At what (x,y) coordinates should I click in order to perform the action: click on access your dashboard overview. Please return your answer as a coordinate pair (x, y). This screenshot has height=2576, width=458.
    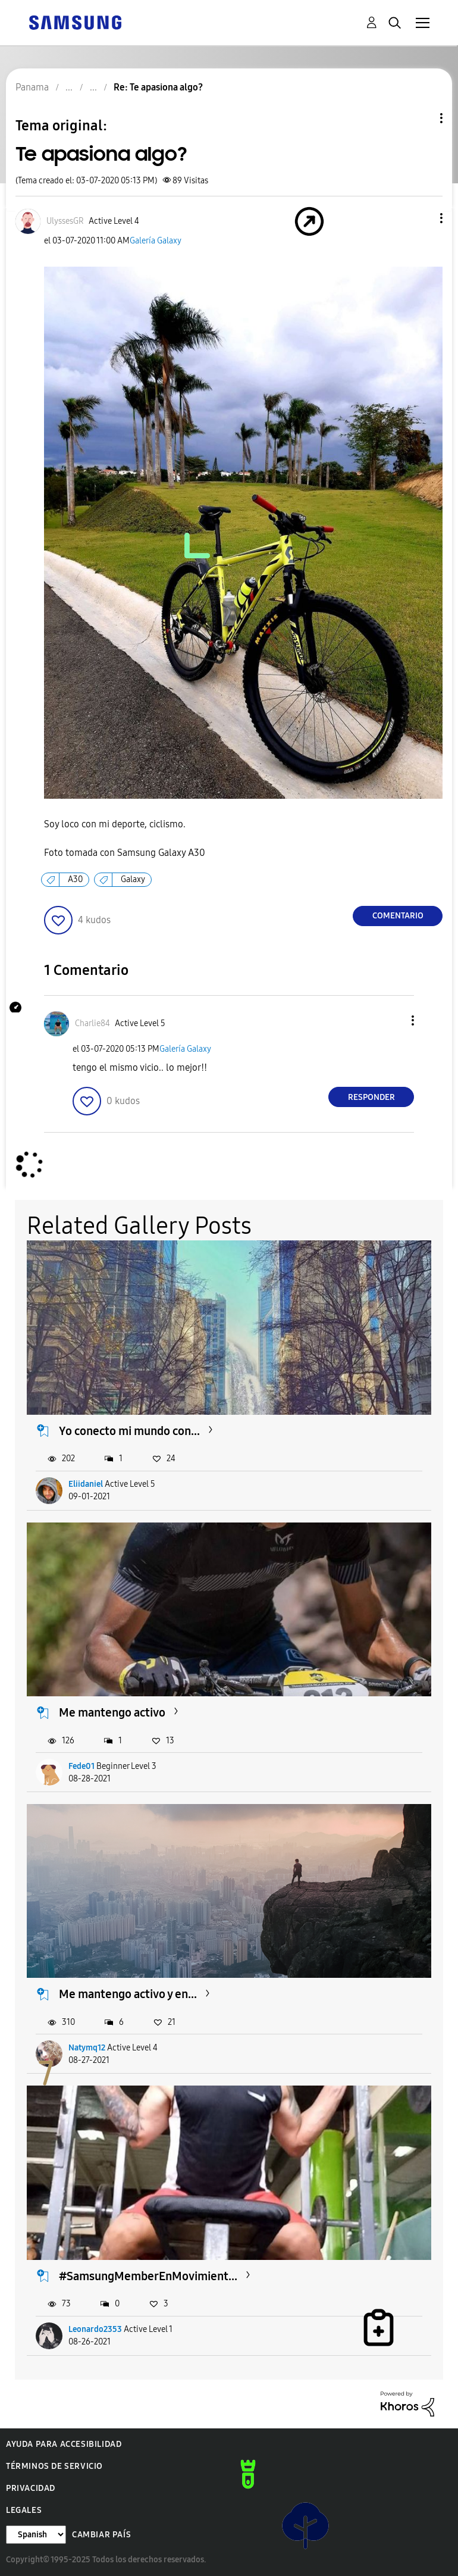
    Looking at the image, I should click on (15, 1007).